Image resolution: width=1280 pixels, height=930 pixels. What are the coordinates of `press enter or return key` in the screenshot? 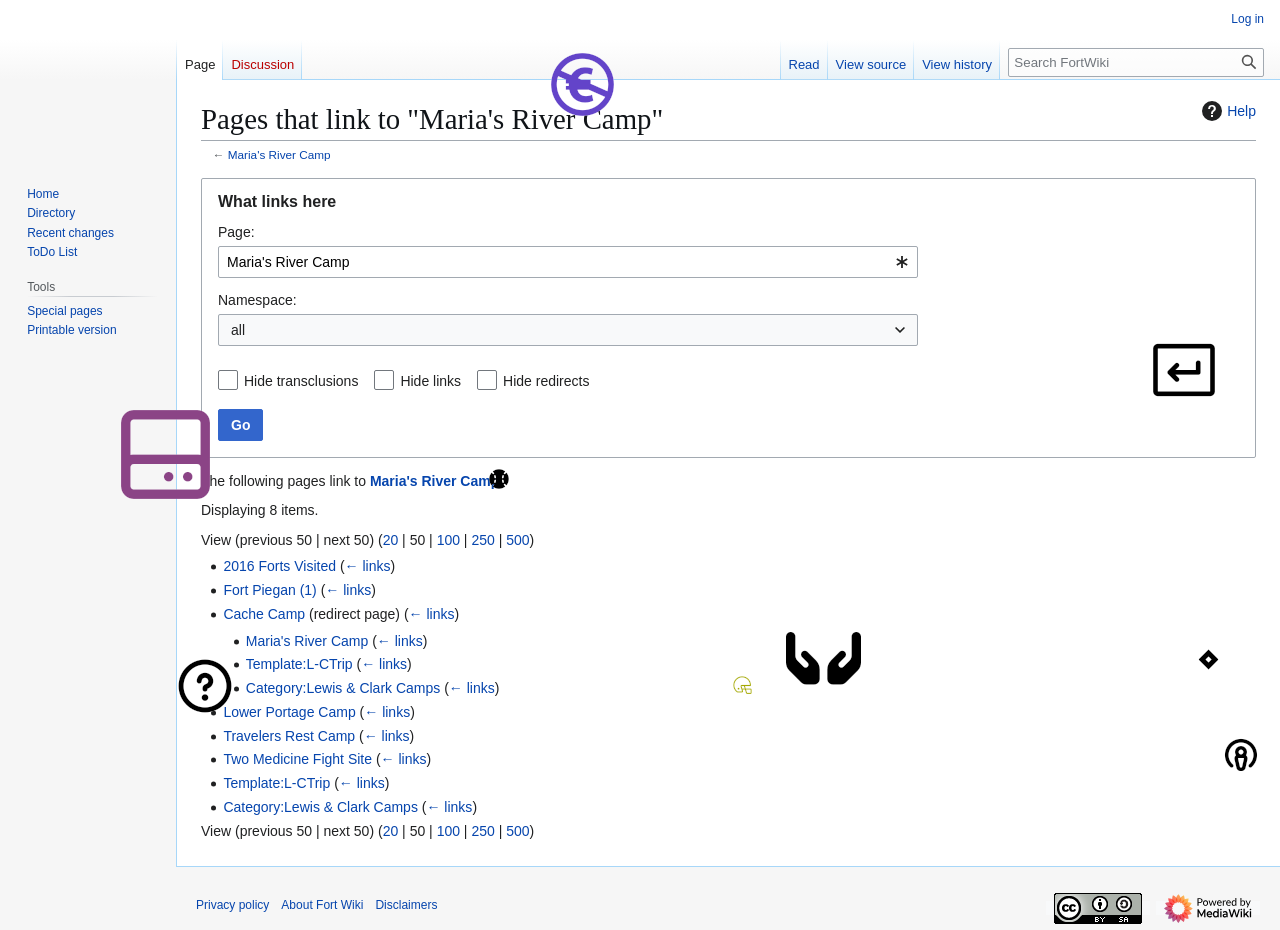 It's located at (1184, 370).